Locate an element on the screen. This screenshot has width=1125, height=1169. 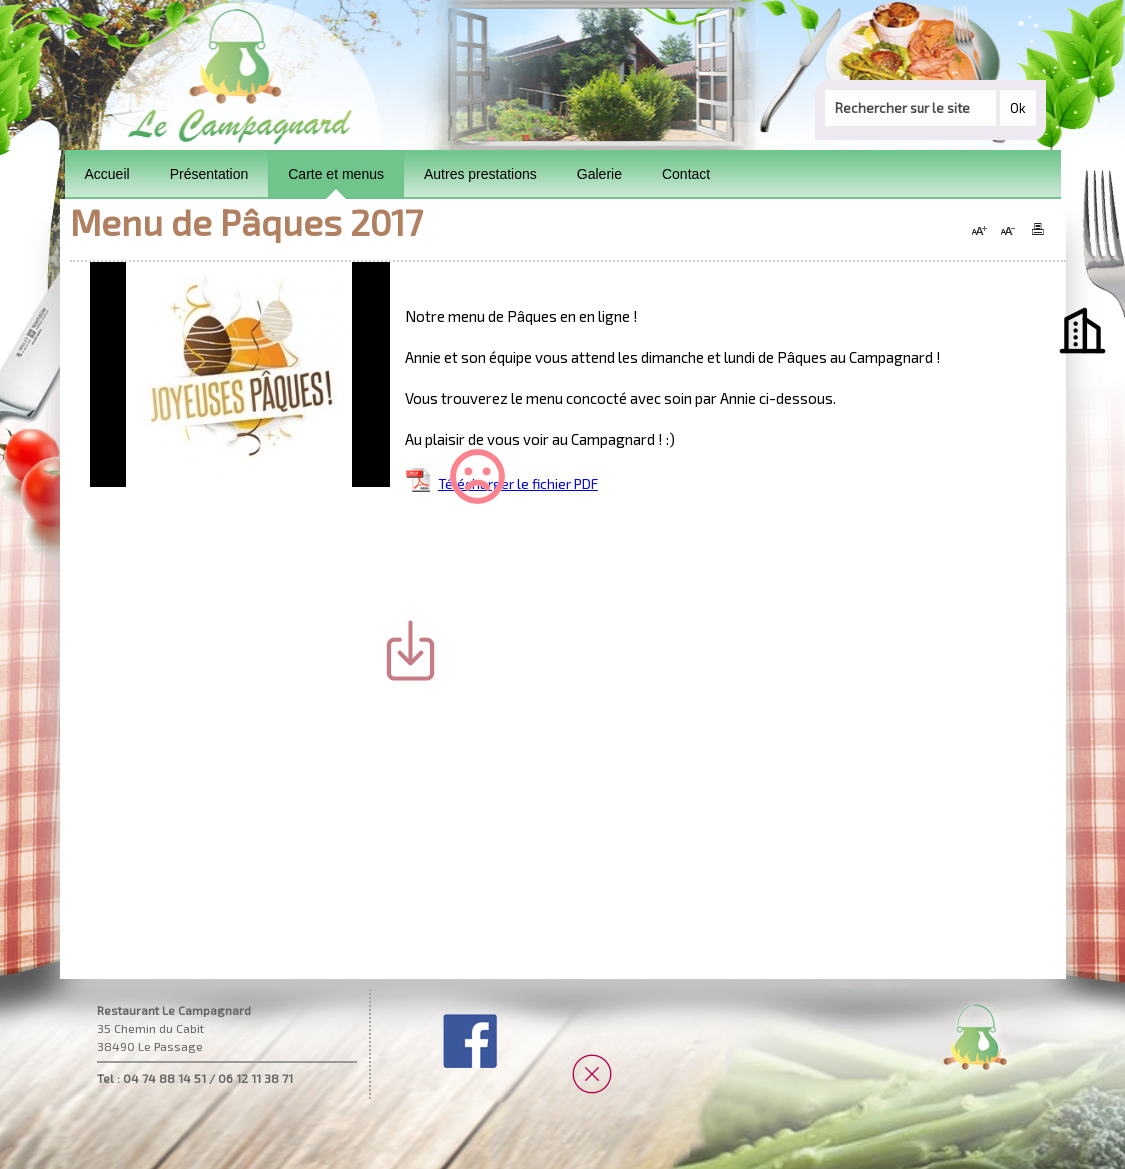
close or dismiss a dialog is located at coordinates (592, 1074).